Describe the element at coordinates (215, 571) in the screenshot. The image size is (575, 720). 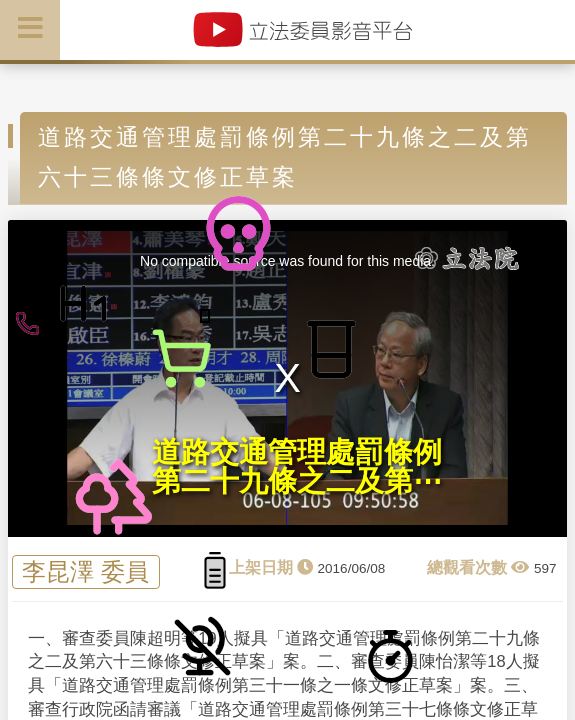
I see `indicates high battery level` at that location.